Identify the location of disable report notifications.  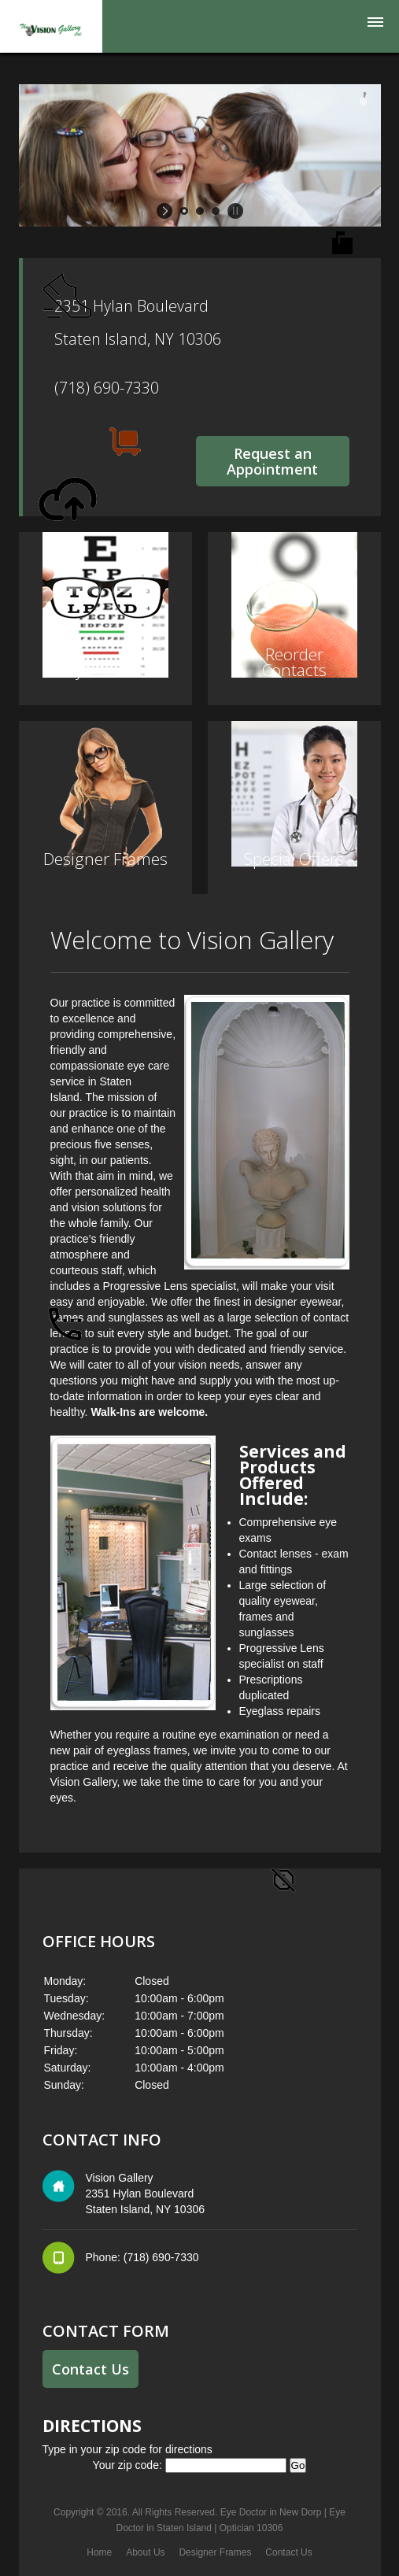
(283, 1879).